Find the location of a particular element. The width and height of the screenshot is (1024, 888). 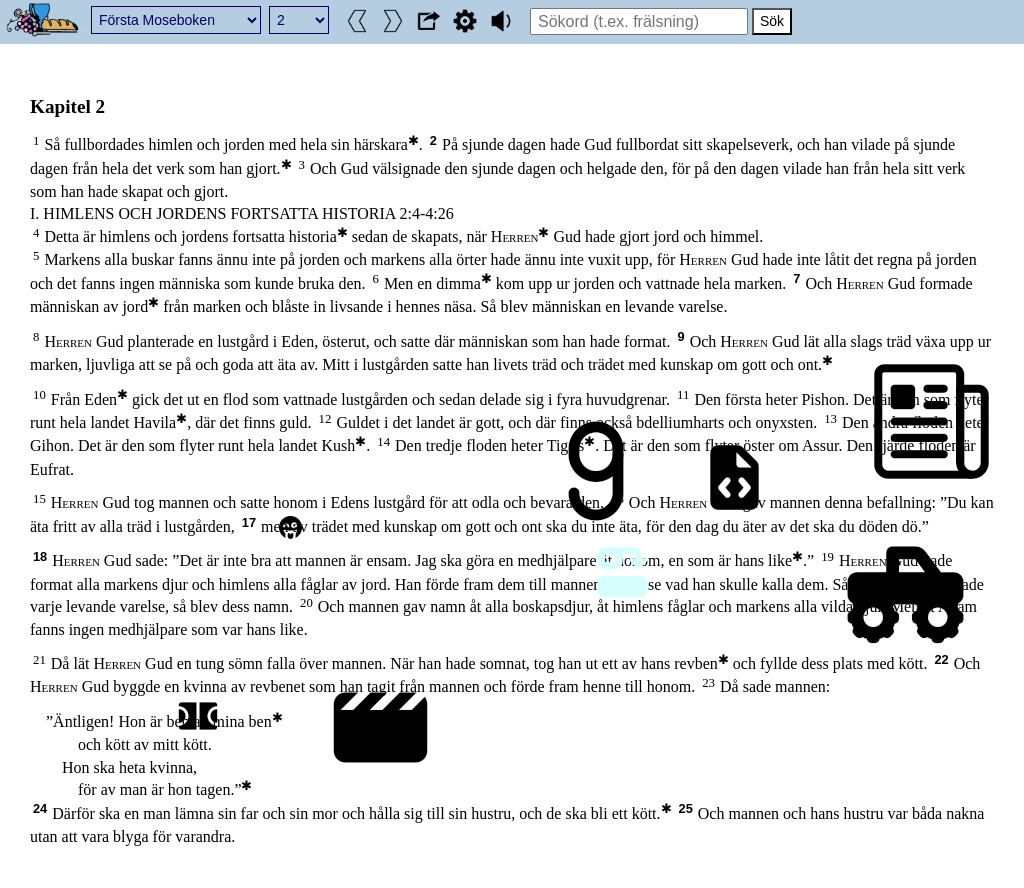

insert a playful or silly emoji reaction is located at coordinates (290, 527).